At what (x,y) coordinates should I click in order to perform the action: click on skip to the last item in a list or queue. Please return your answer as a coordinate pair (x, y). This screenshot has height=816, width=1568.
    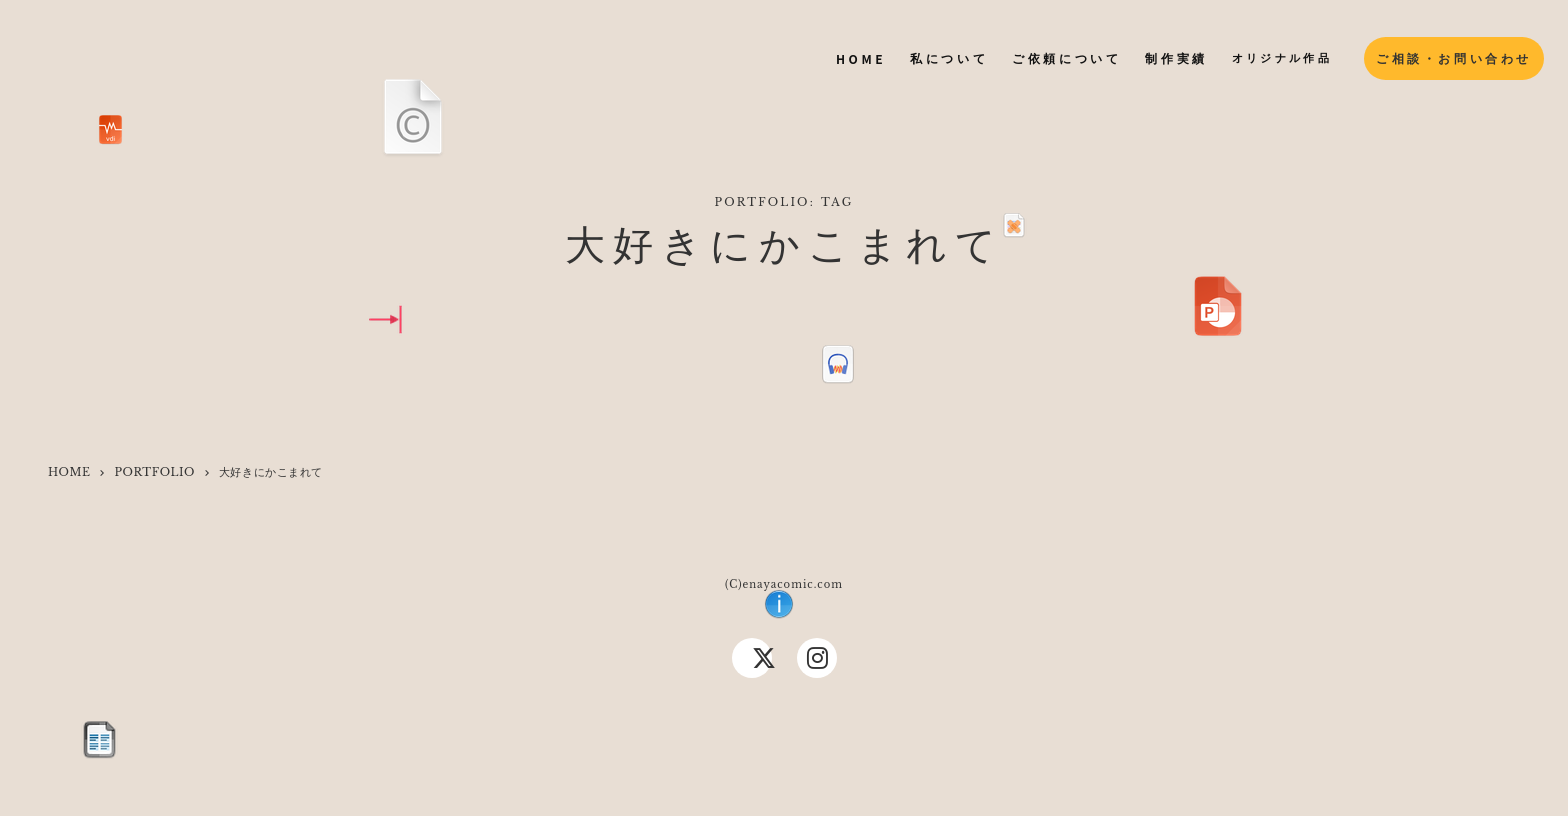
    Looking at the image, I should click on (385, 319).